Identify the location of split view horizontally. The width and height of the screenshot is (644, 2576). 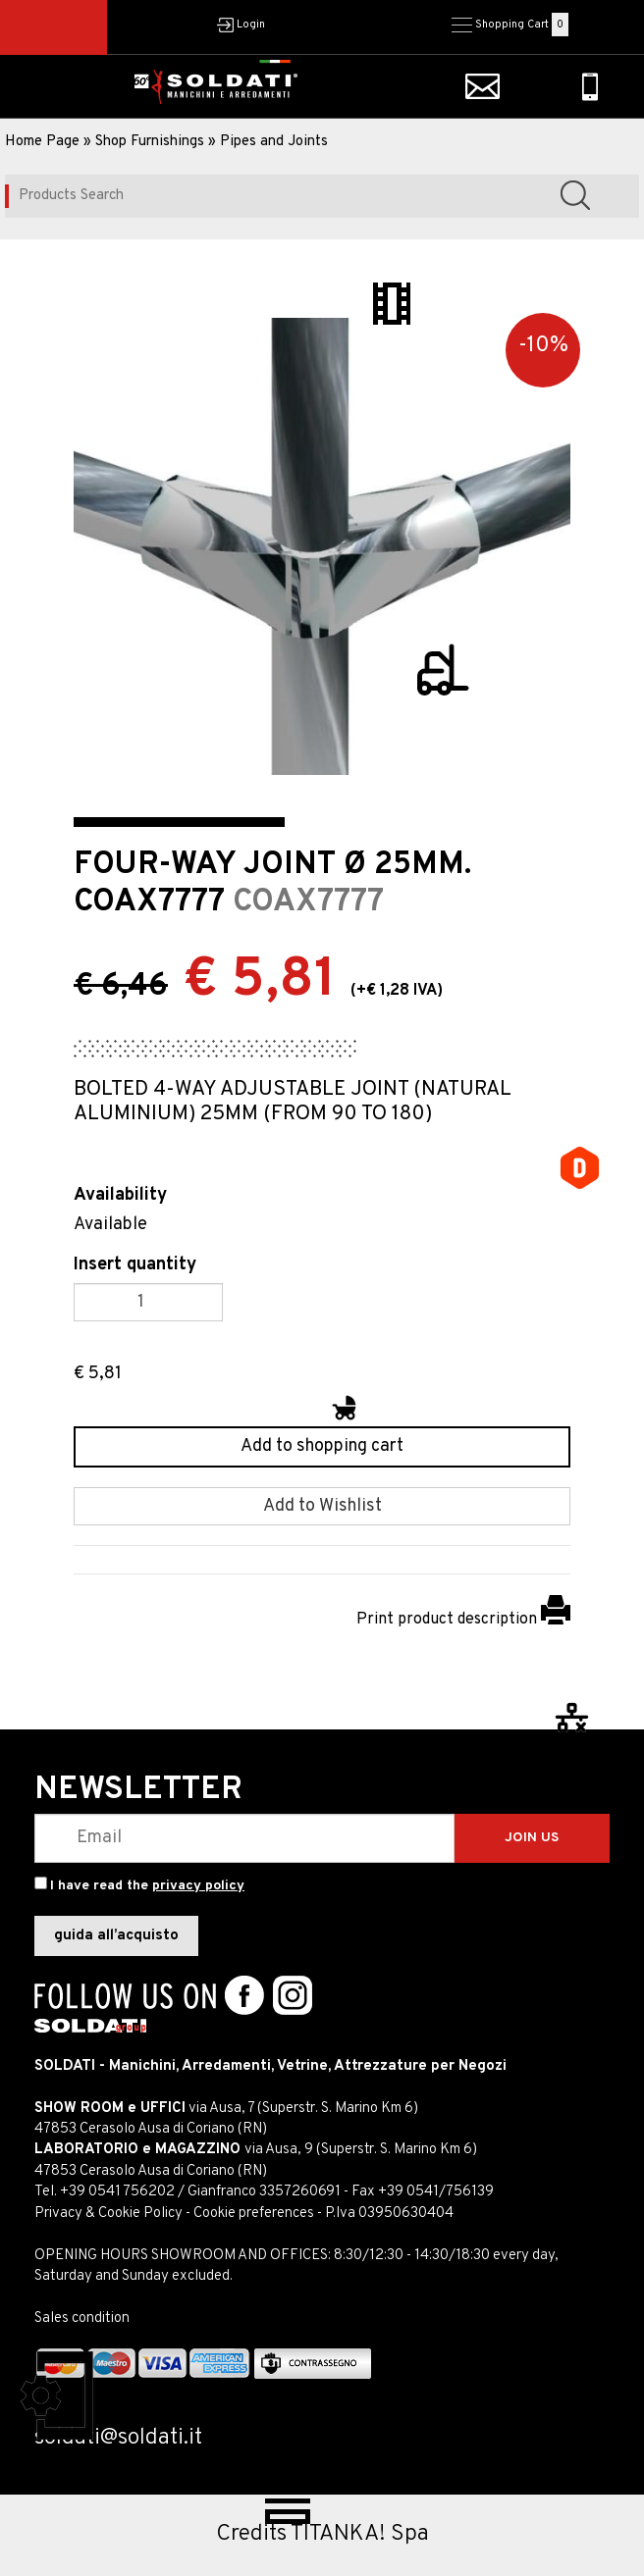
(288, 2506).